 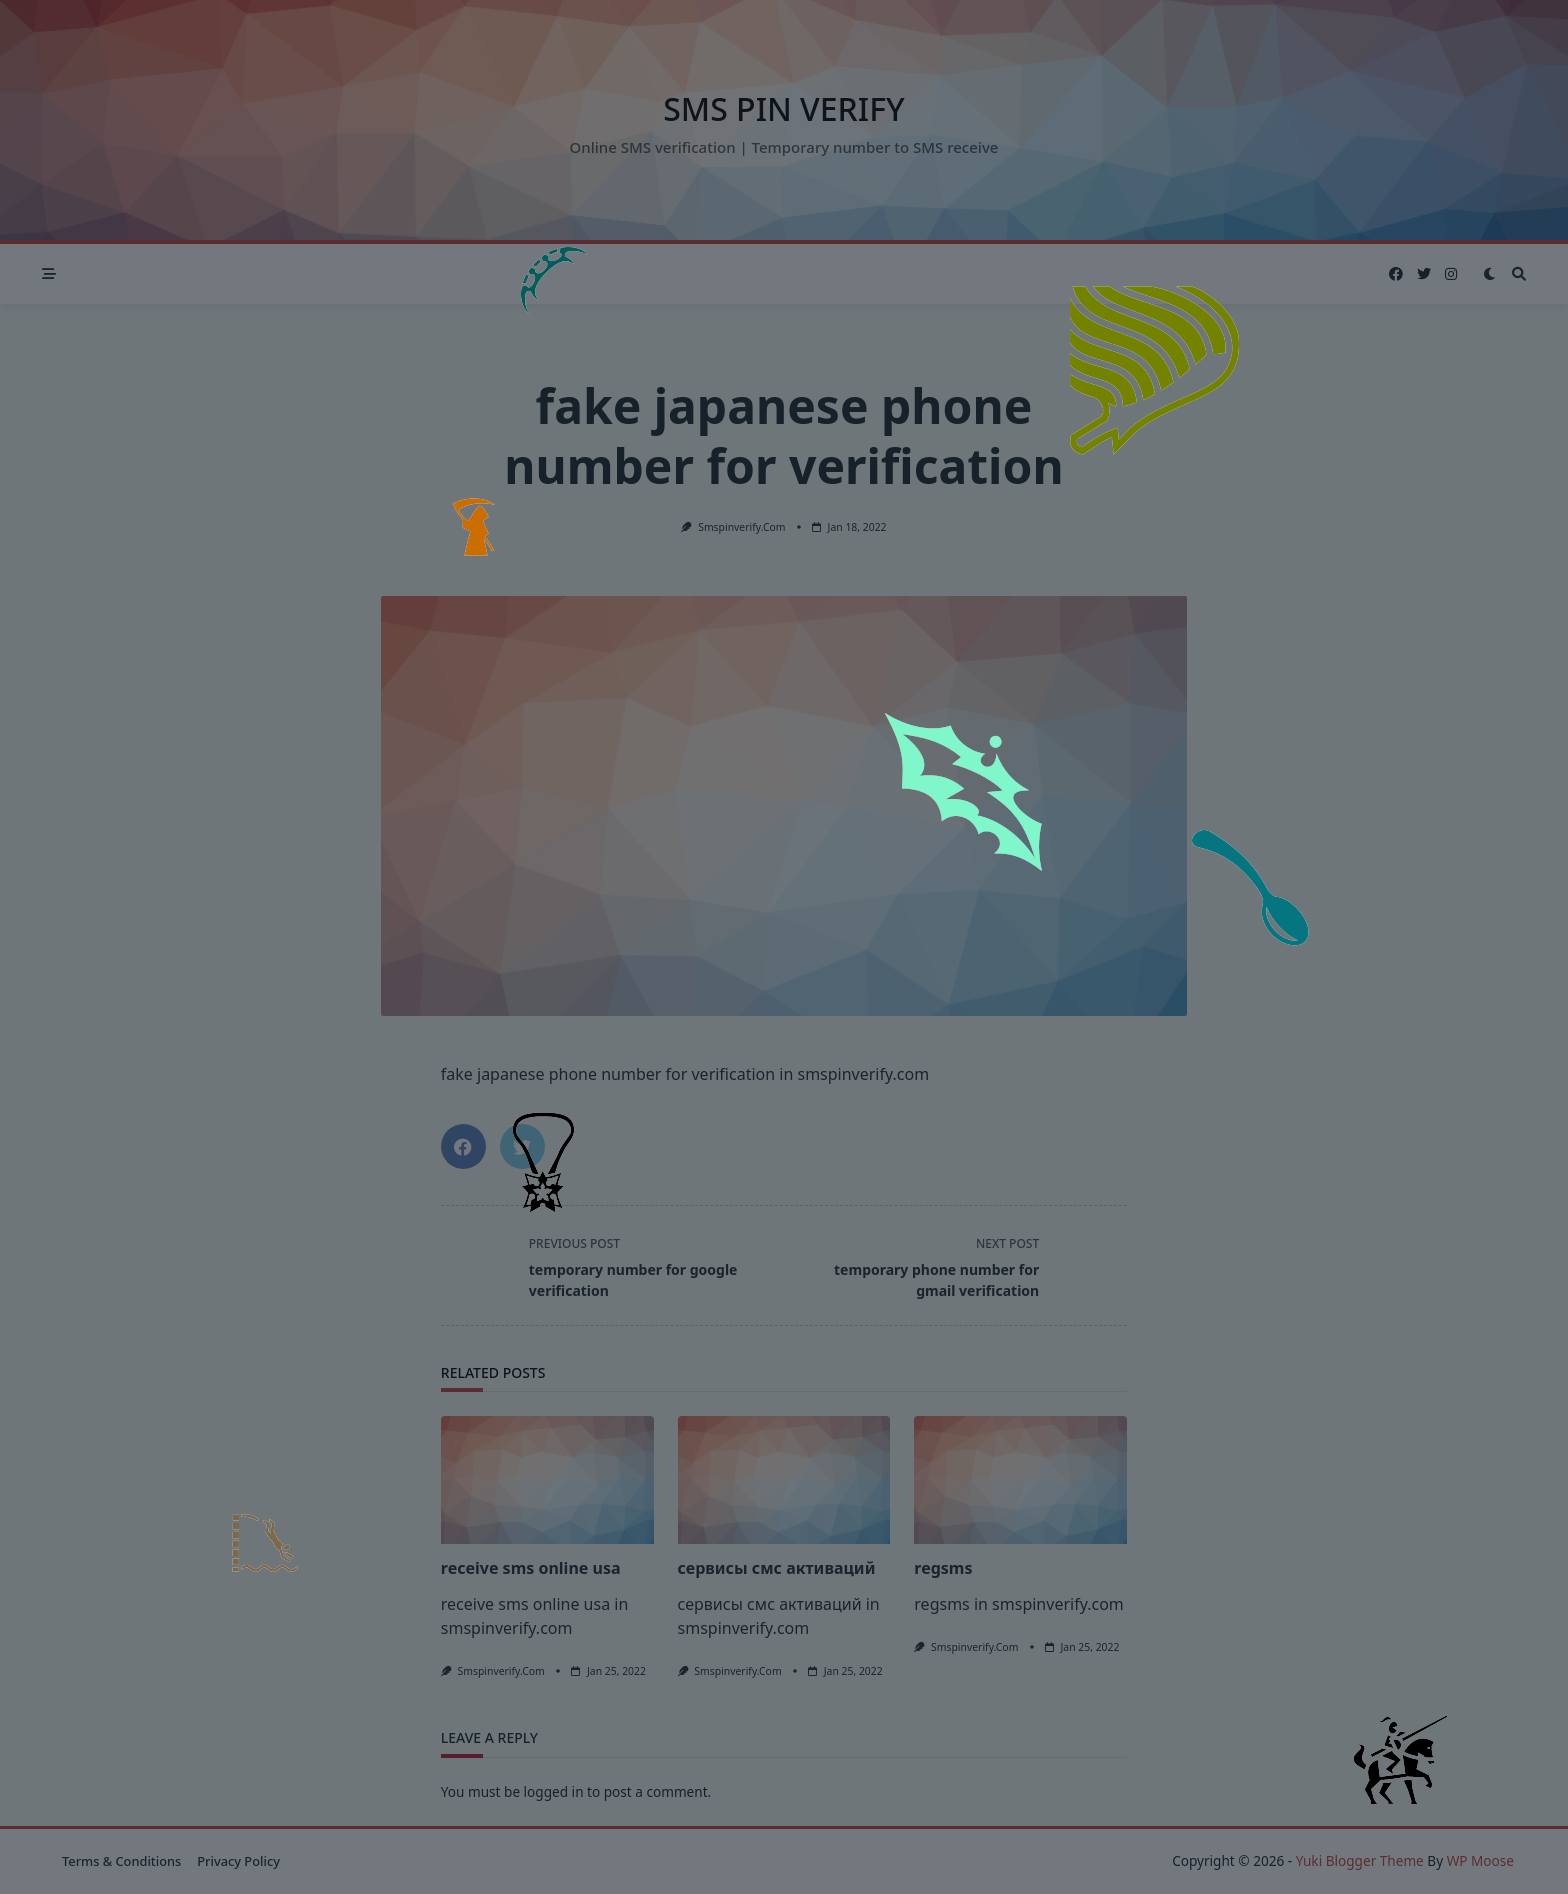 What do you see at coordinates (1154, 371) in the screenshot?
I see `activate wave attack ability` at bounding box center [1154, 371].